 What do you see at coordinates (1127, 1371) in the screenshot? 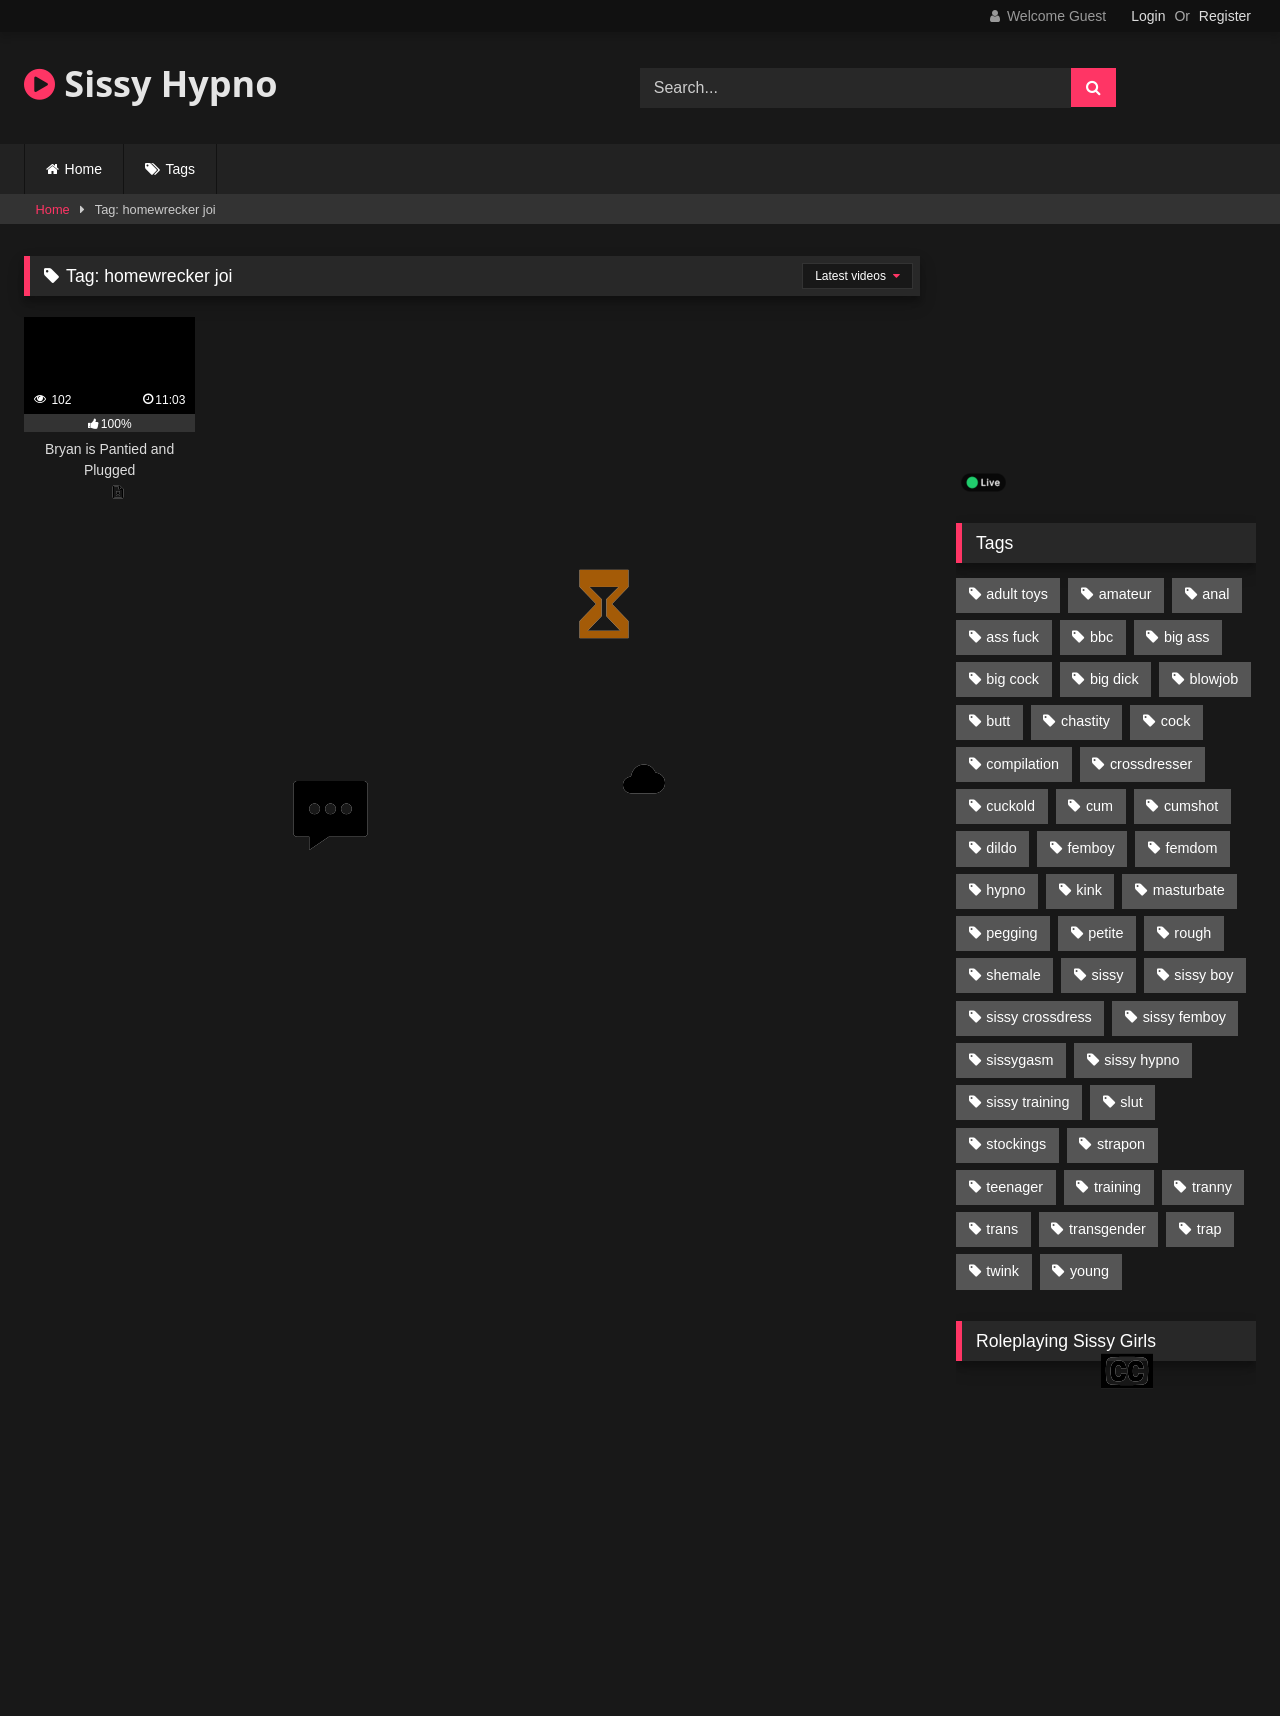
I see `enable closed captioning for video content` at bounding box center [1127, 1371].